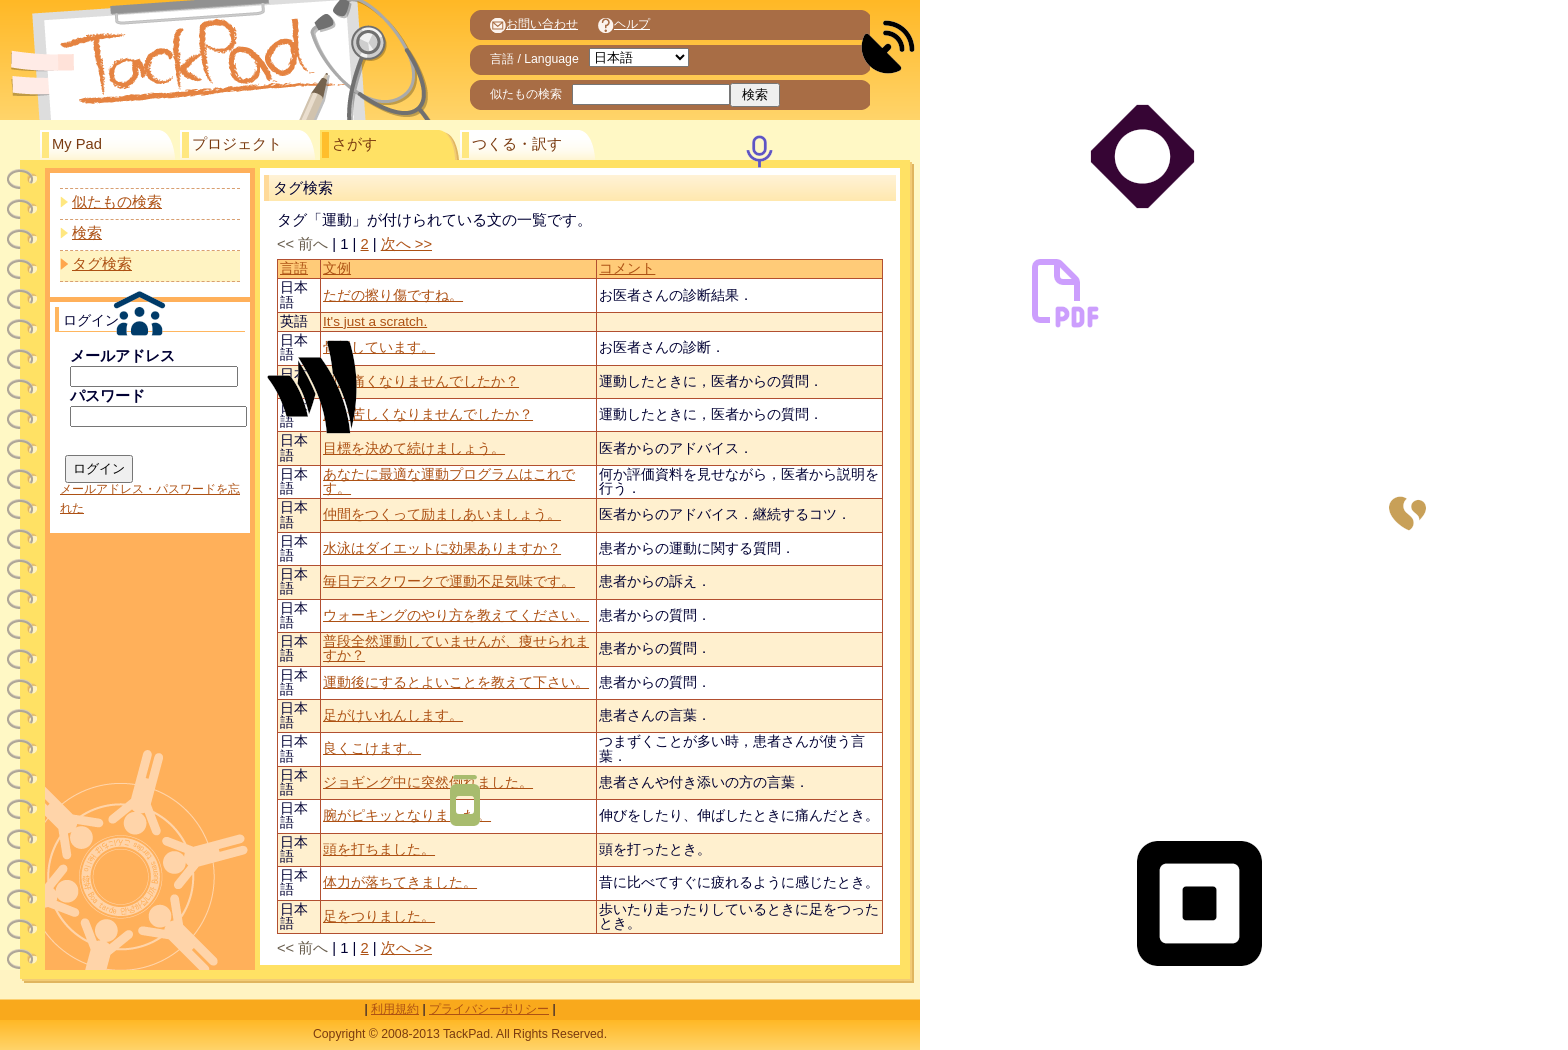 Image resolution: width=1568 pixels, height=1050 pixels. Describe the element at coordinates (759, 151) in the screenshot. I see `tap to start voice recording` at that location.